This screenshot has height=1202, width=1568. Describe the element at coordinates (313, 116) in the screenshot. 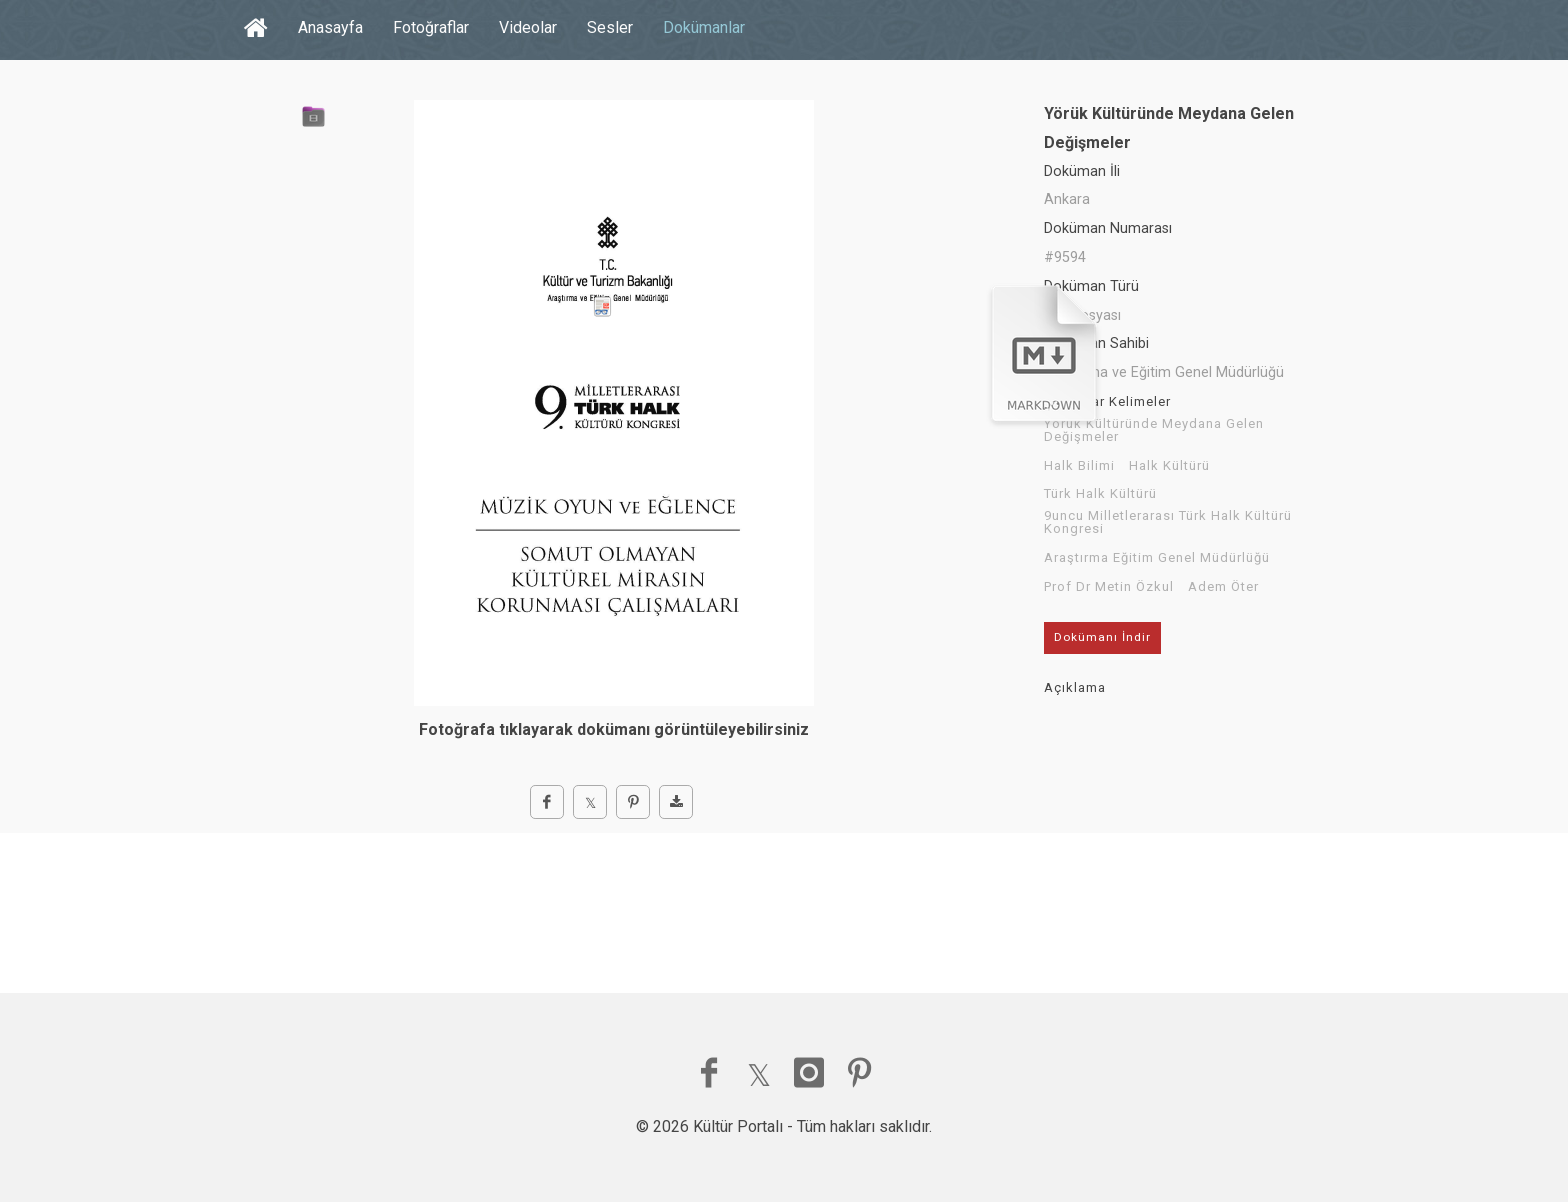

I see `open your videos folder` at that location.